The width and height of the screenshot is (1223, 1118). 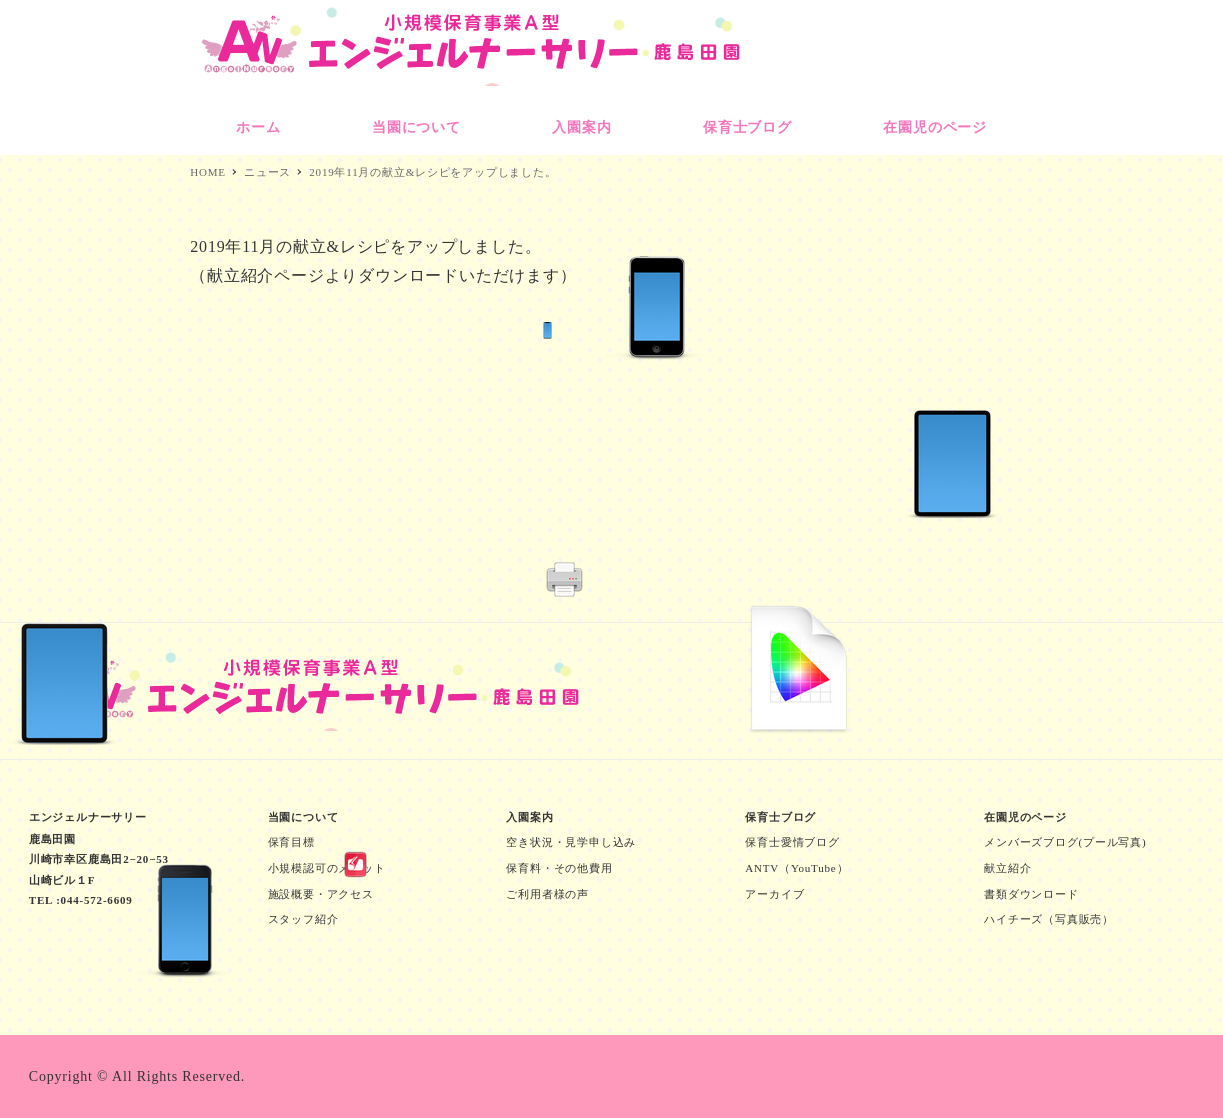 I want to click on indicates a connected iPhone device, so click(x=547, y=330).